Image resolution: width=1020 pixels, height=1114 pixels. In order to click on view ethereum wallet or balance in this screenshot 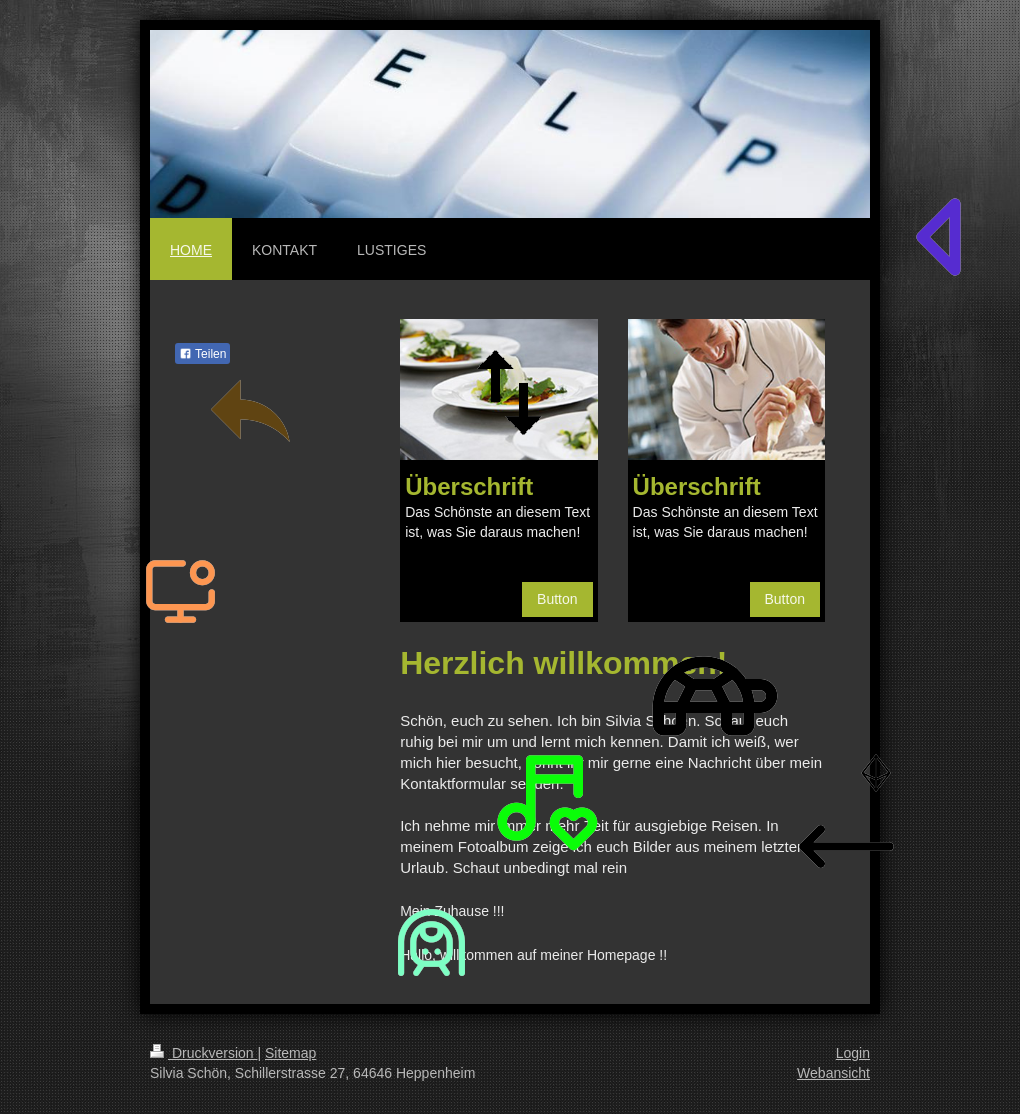, I will do `click(876, 773)`.